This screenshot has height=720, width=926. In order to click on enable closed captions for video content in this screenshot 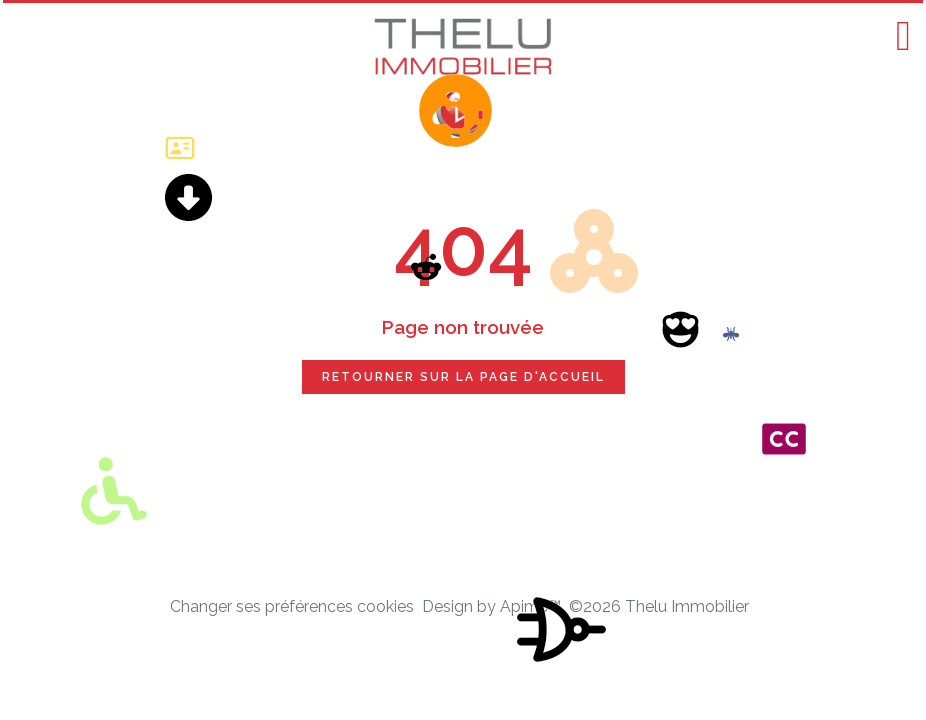, I will do `click(784, 439)`.